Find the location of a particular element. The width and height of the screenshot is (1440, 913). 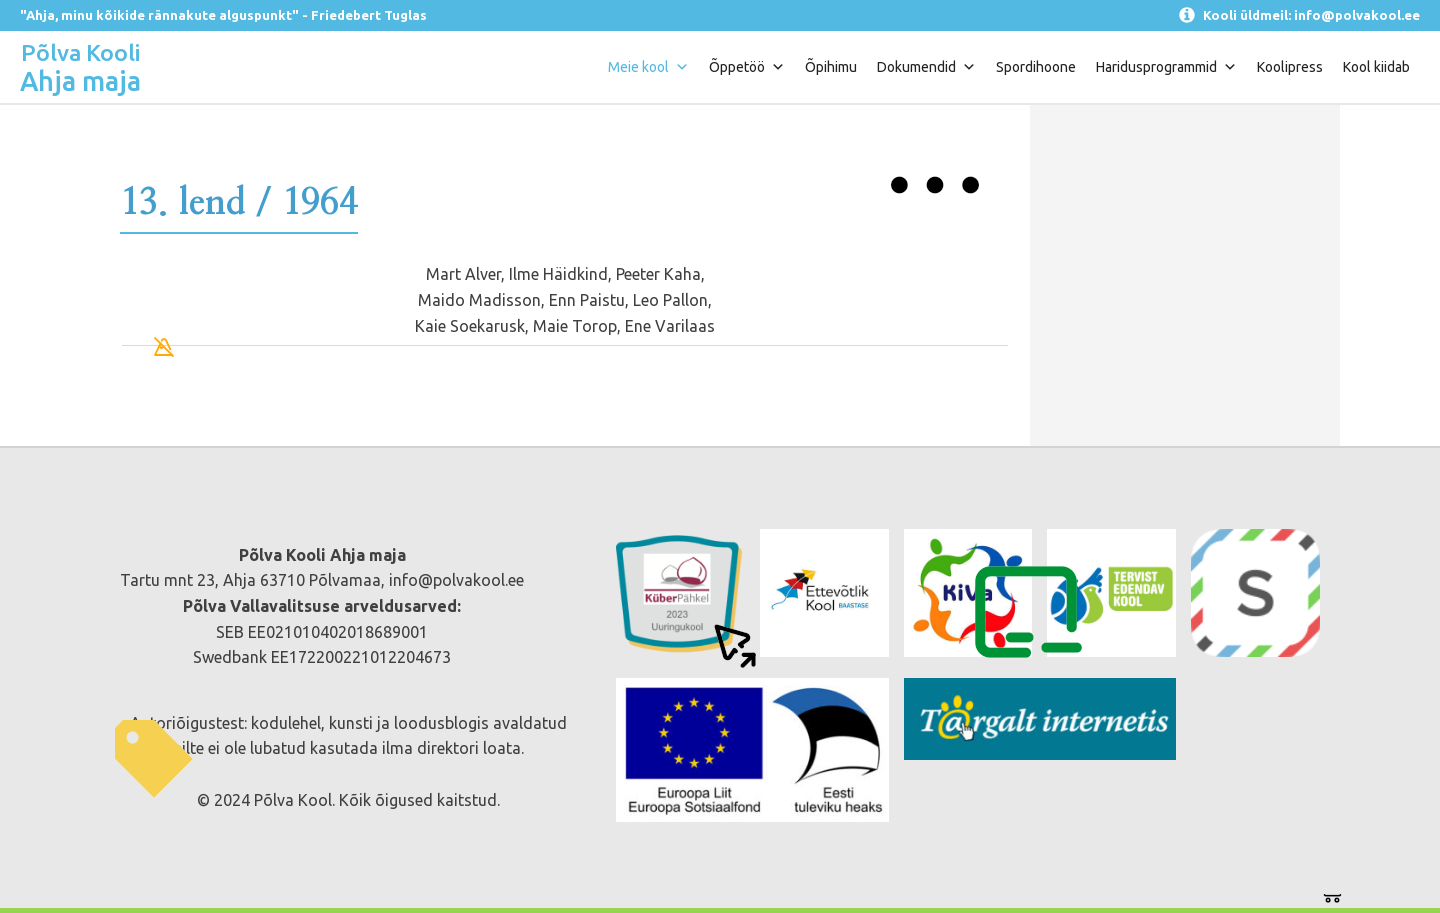

remove a paired tablet device is located at coordinates (1026, 612).